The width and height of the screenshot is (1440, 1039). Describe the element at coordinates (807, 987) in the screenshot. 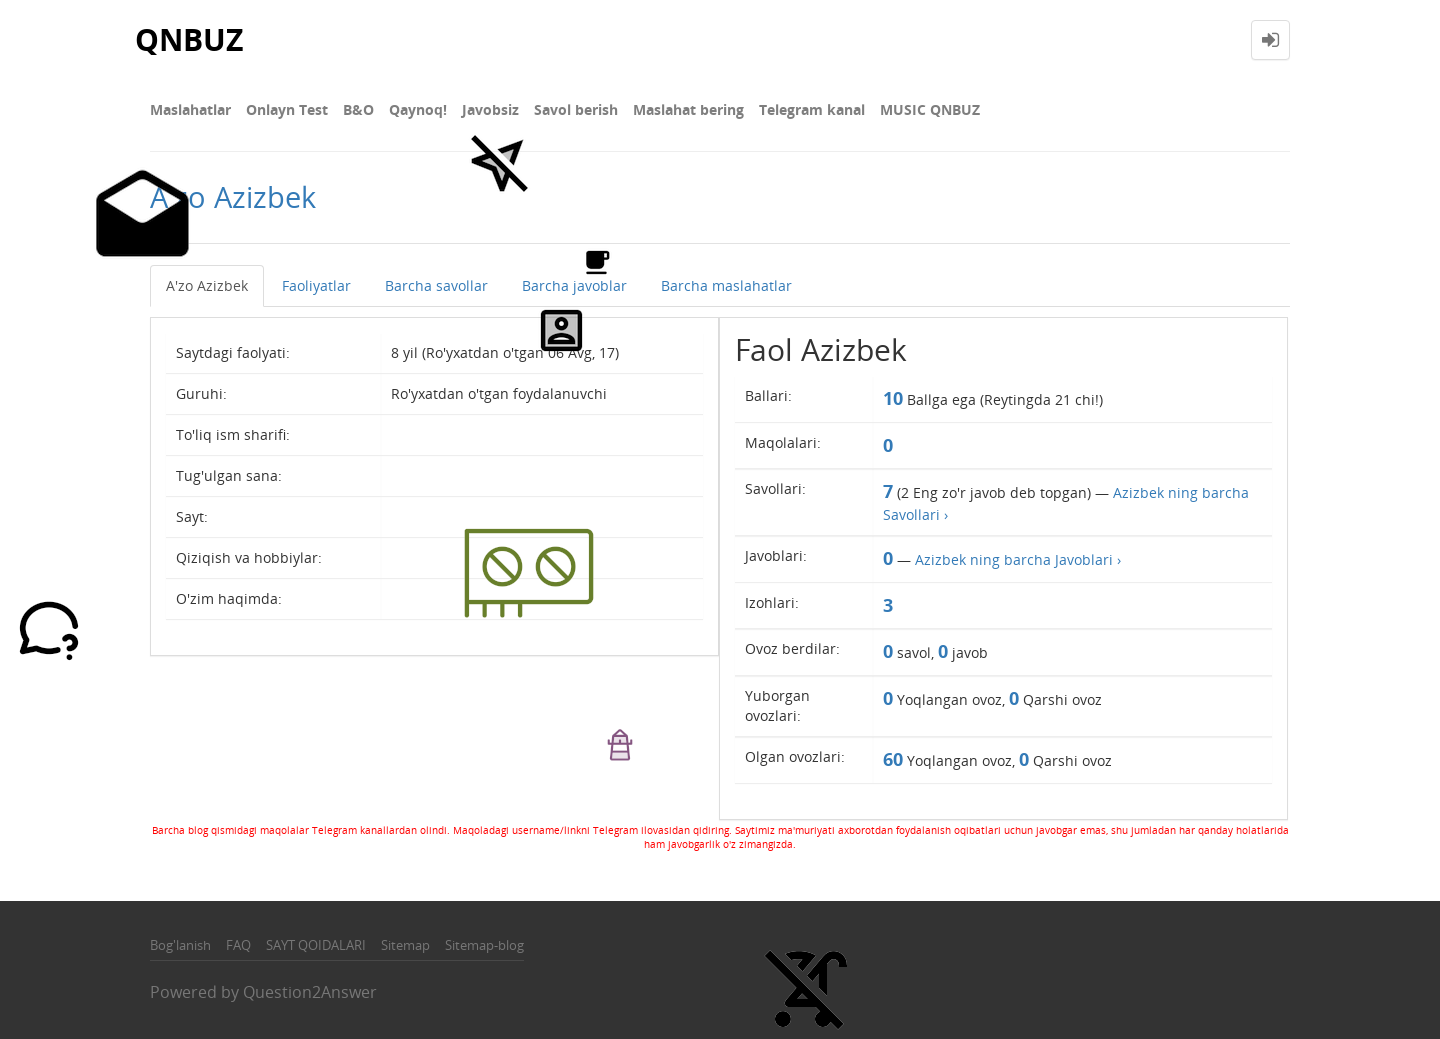

I see `indicates strollers are not permitted in this area` at that location.